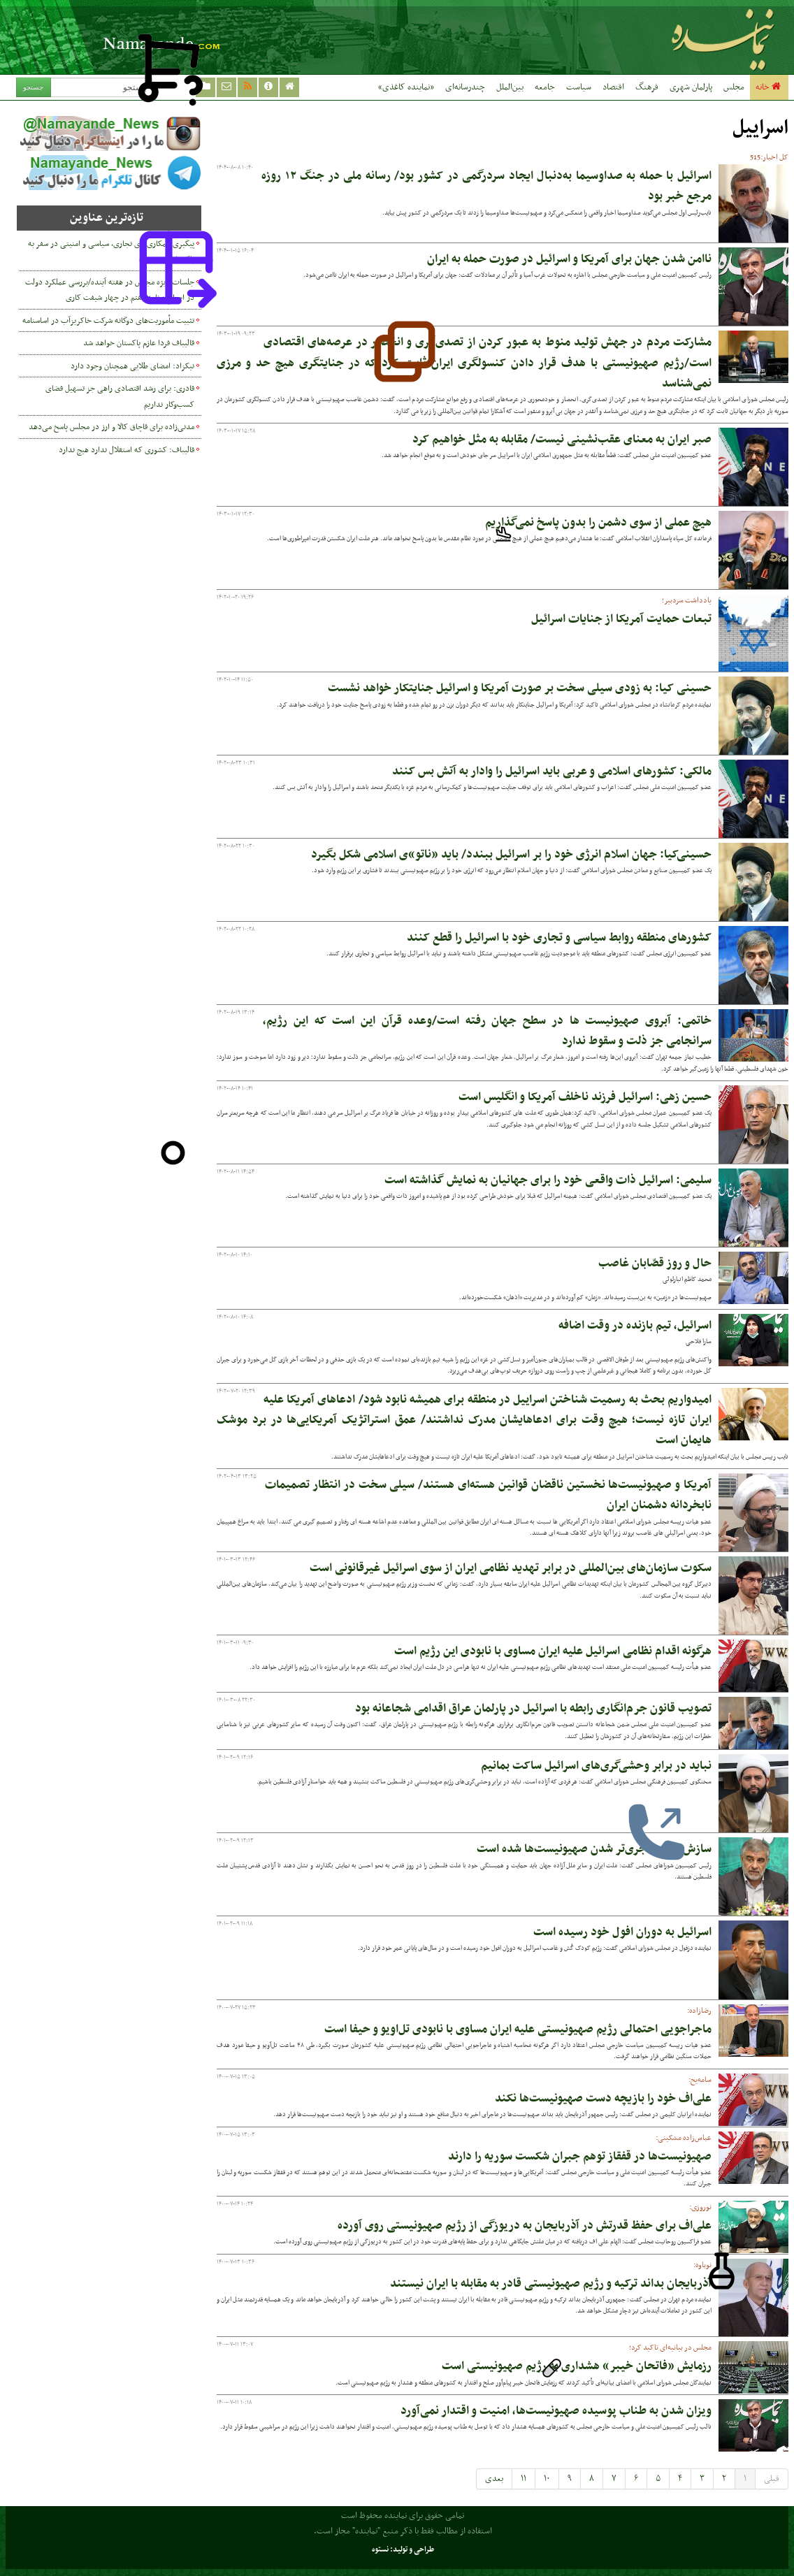  Describe the element at coordinates (173, 1152) in the screenshot. I see `indicates a trip starting point or origin location` at that location.